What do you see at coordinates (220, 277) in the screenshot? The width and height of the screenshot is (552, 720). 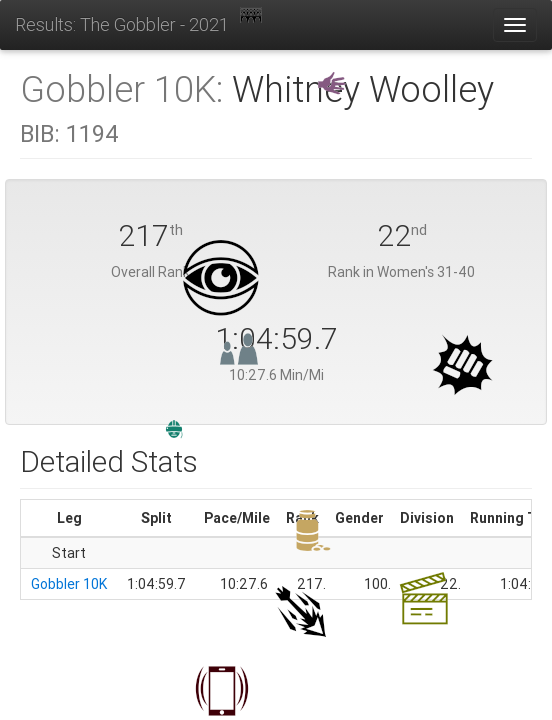 I see `toggle password visibility off` at bounding box center [220, 277].